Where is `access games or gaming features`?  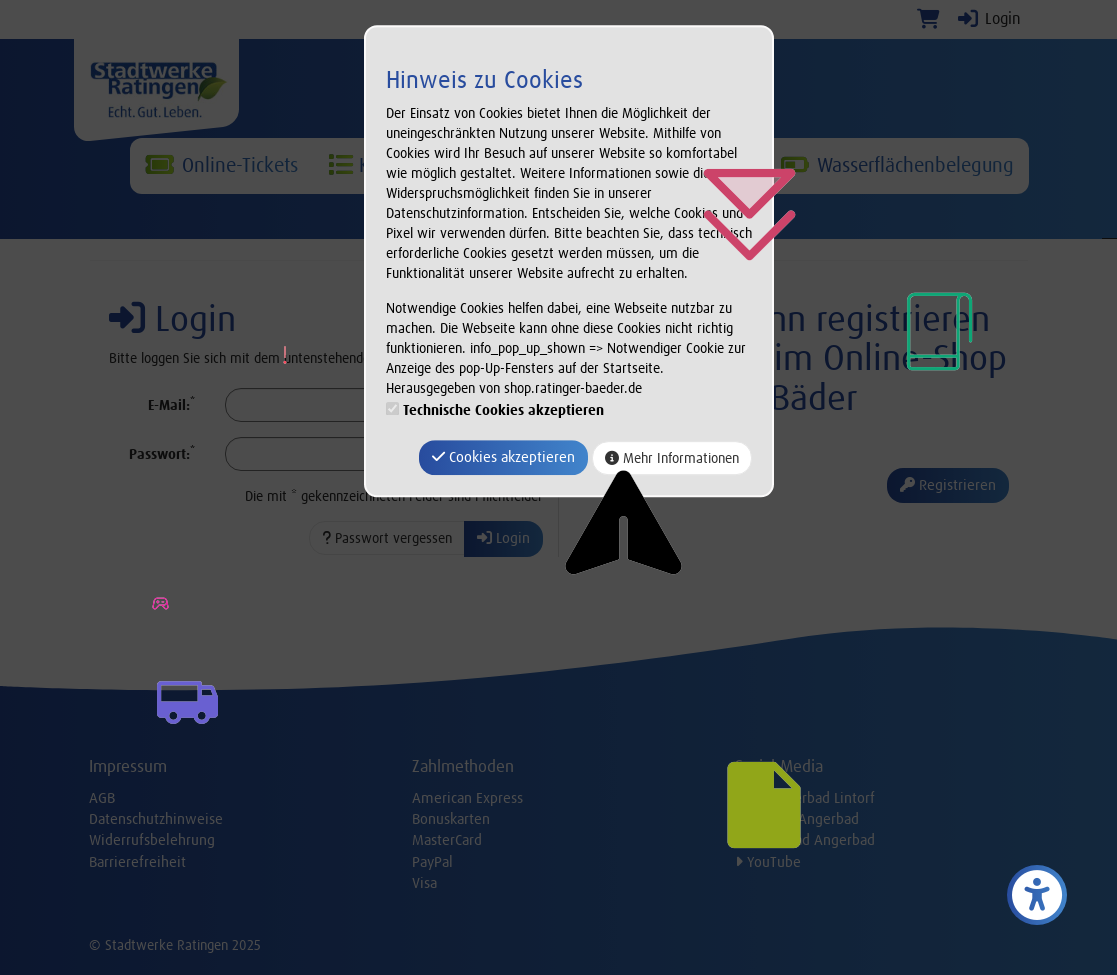 access games or gaming features is located at coordinates (160, 603).